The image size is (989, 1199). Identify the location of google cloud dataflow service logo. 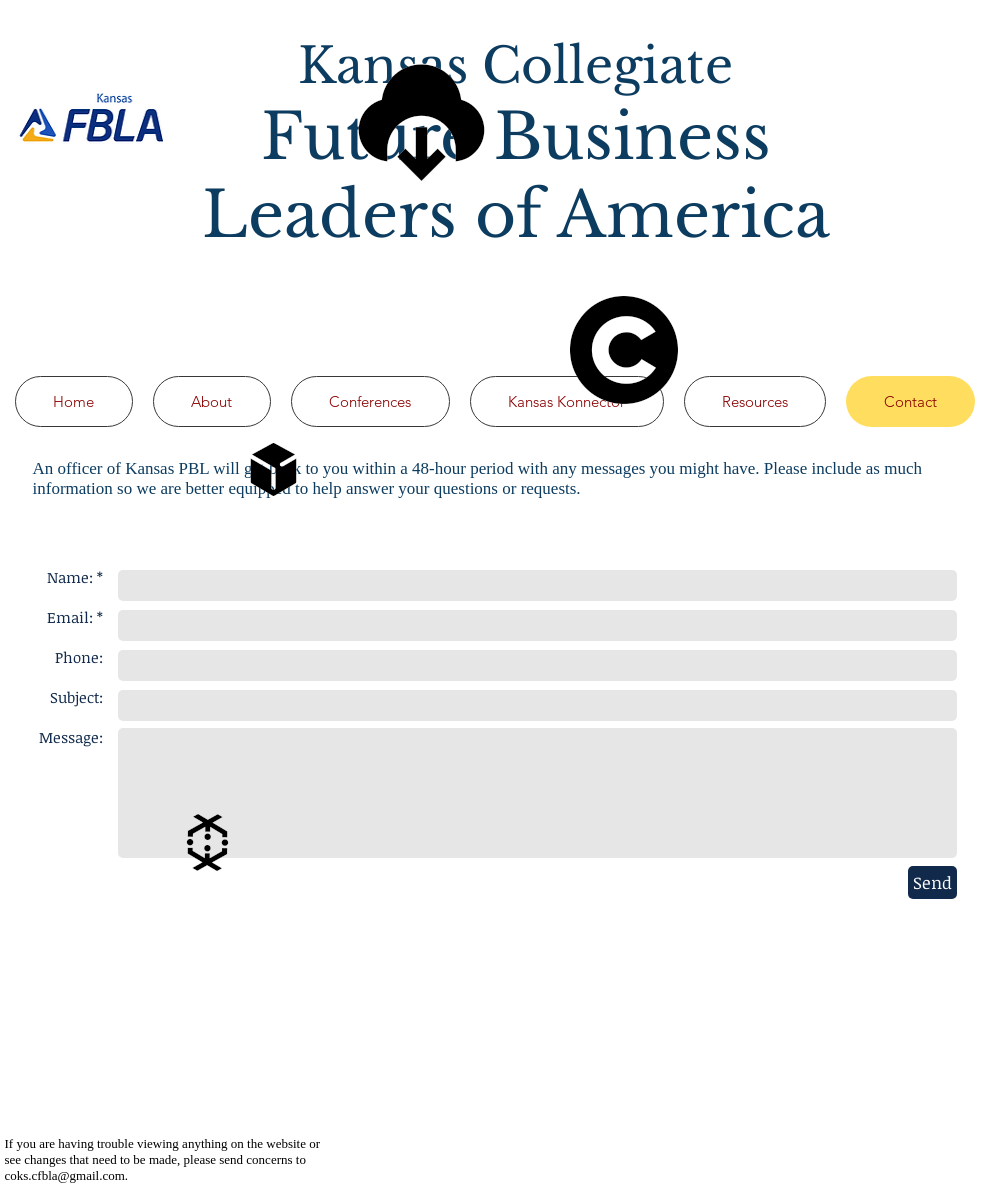
(207, 842).